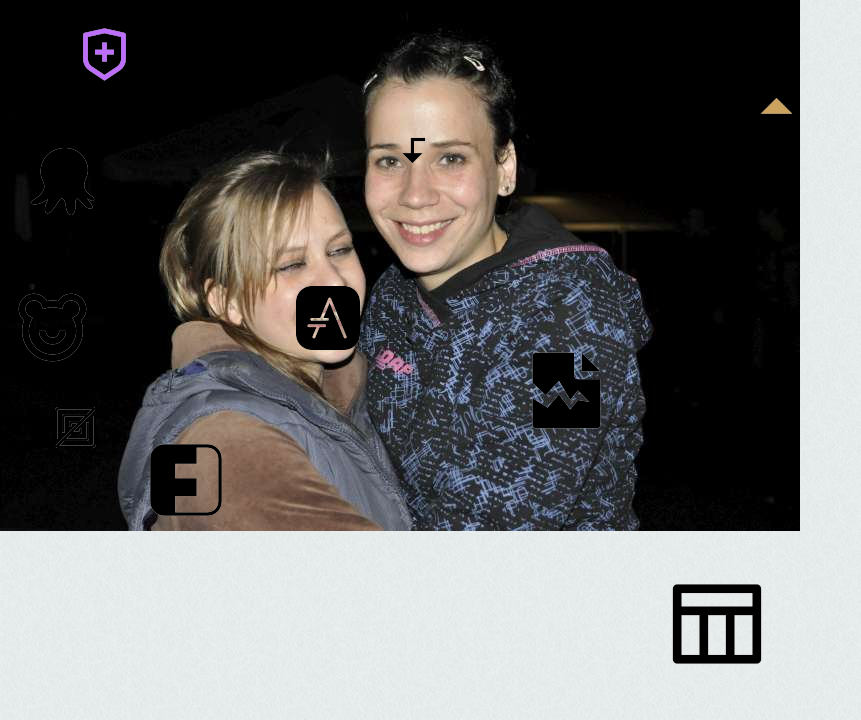 The width and height of the screenshot is (861, 720). Describe the element at coordinates (414, 149) in the screenshot. I see `navigate back and down in a menu hierarchy` at that location.